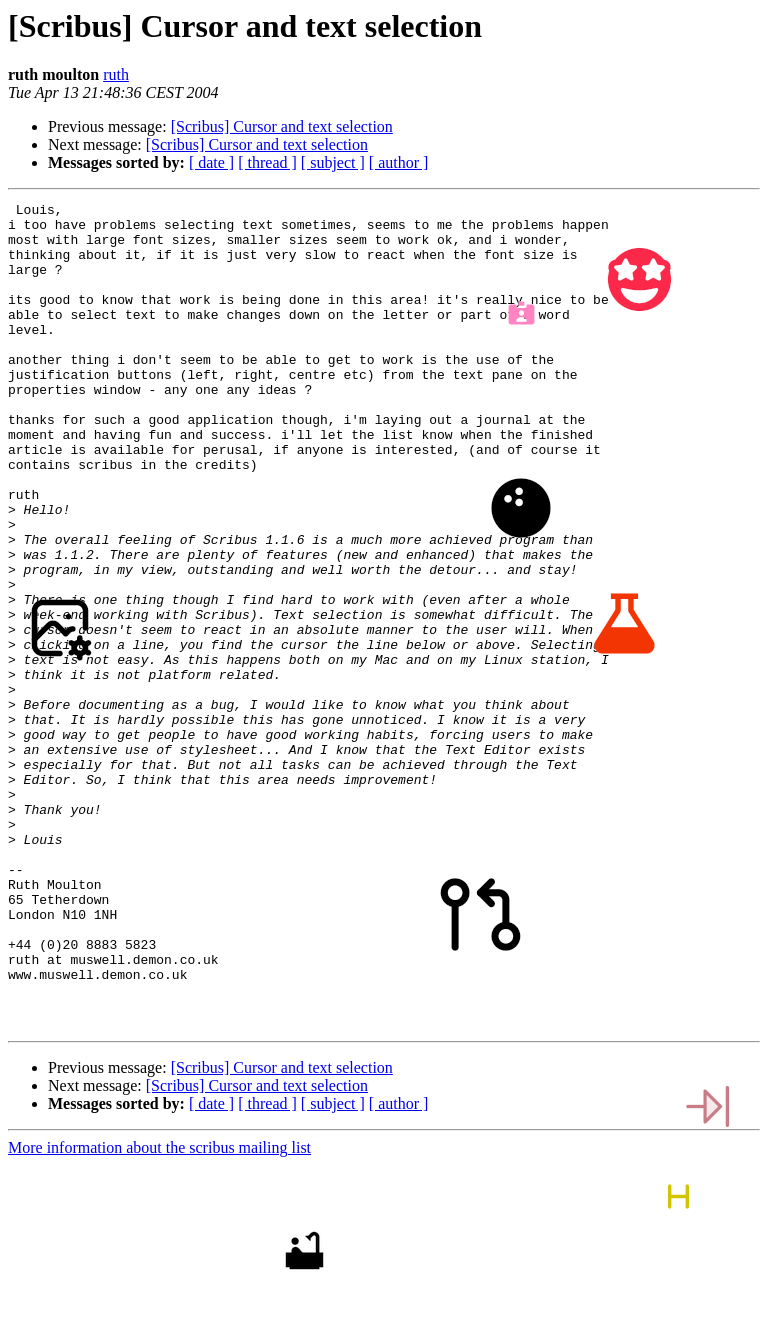 The width and height of the screenshot is (768, 1330). Describe the element at coordinates (480, 914) in the screenshot. I see `create a new pull request` at that location.